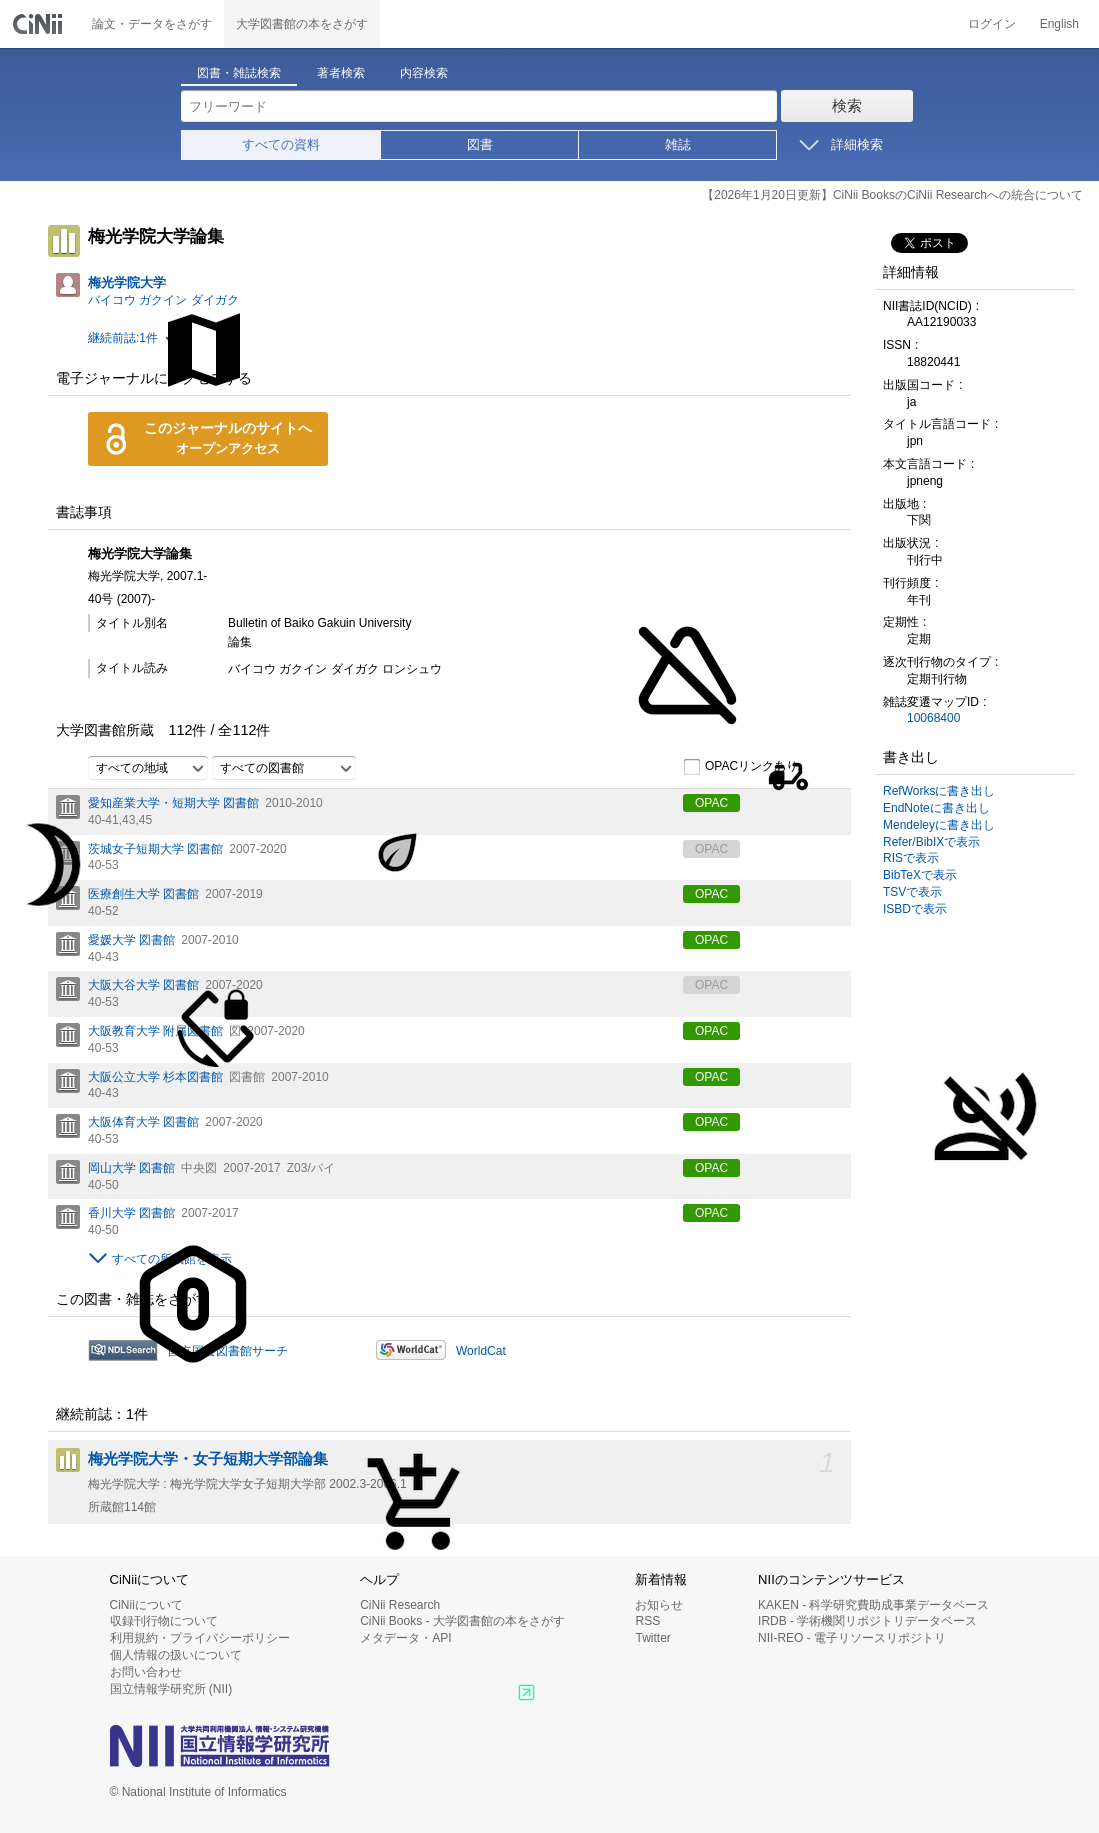 This screenshot has height=1833, width=1099. What do you see at coordinates (397, 852) in the screenshot?
I see `indicates eco-friendly or sustainable option` at bounding box center [397, 852].